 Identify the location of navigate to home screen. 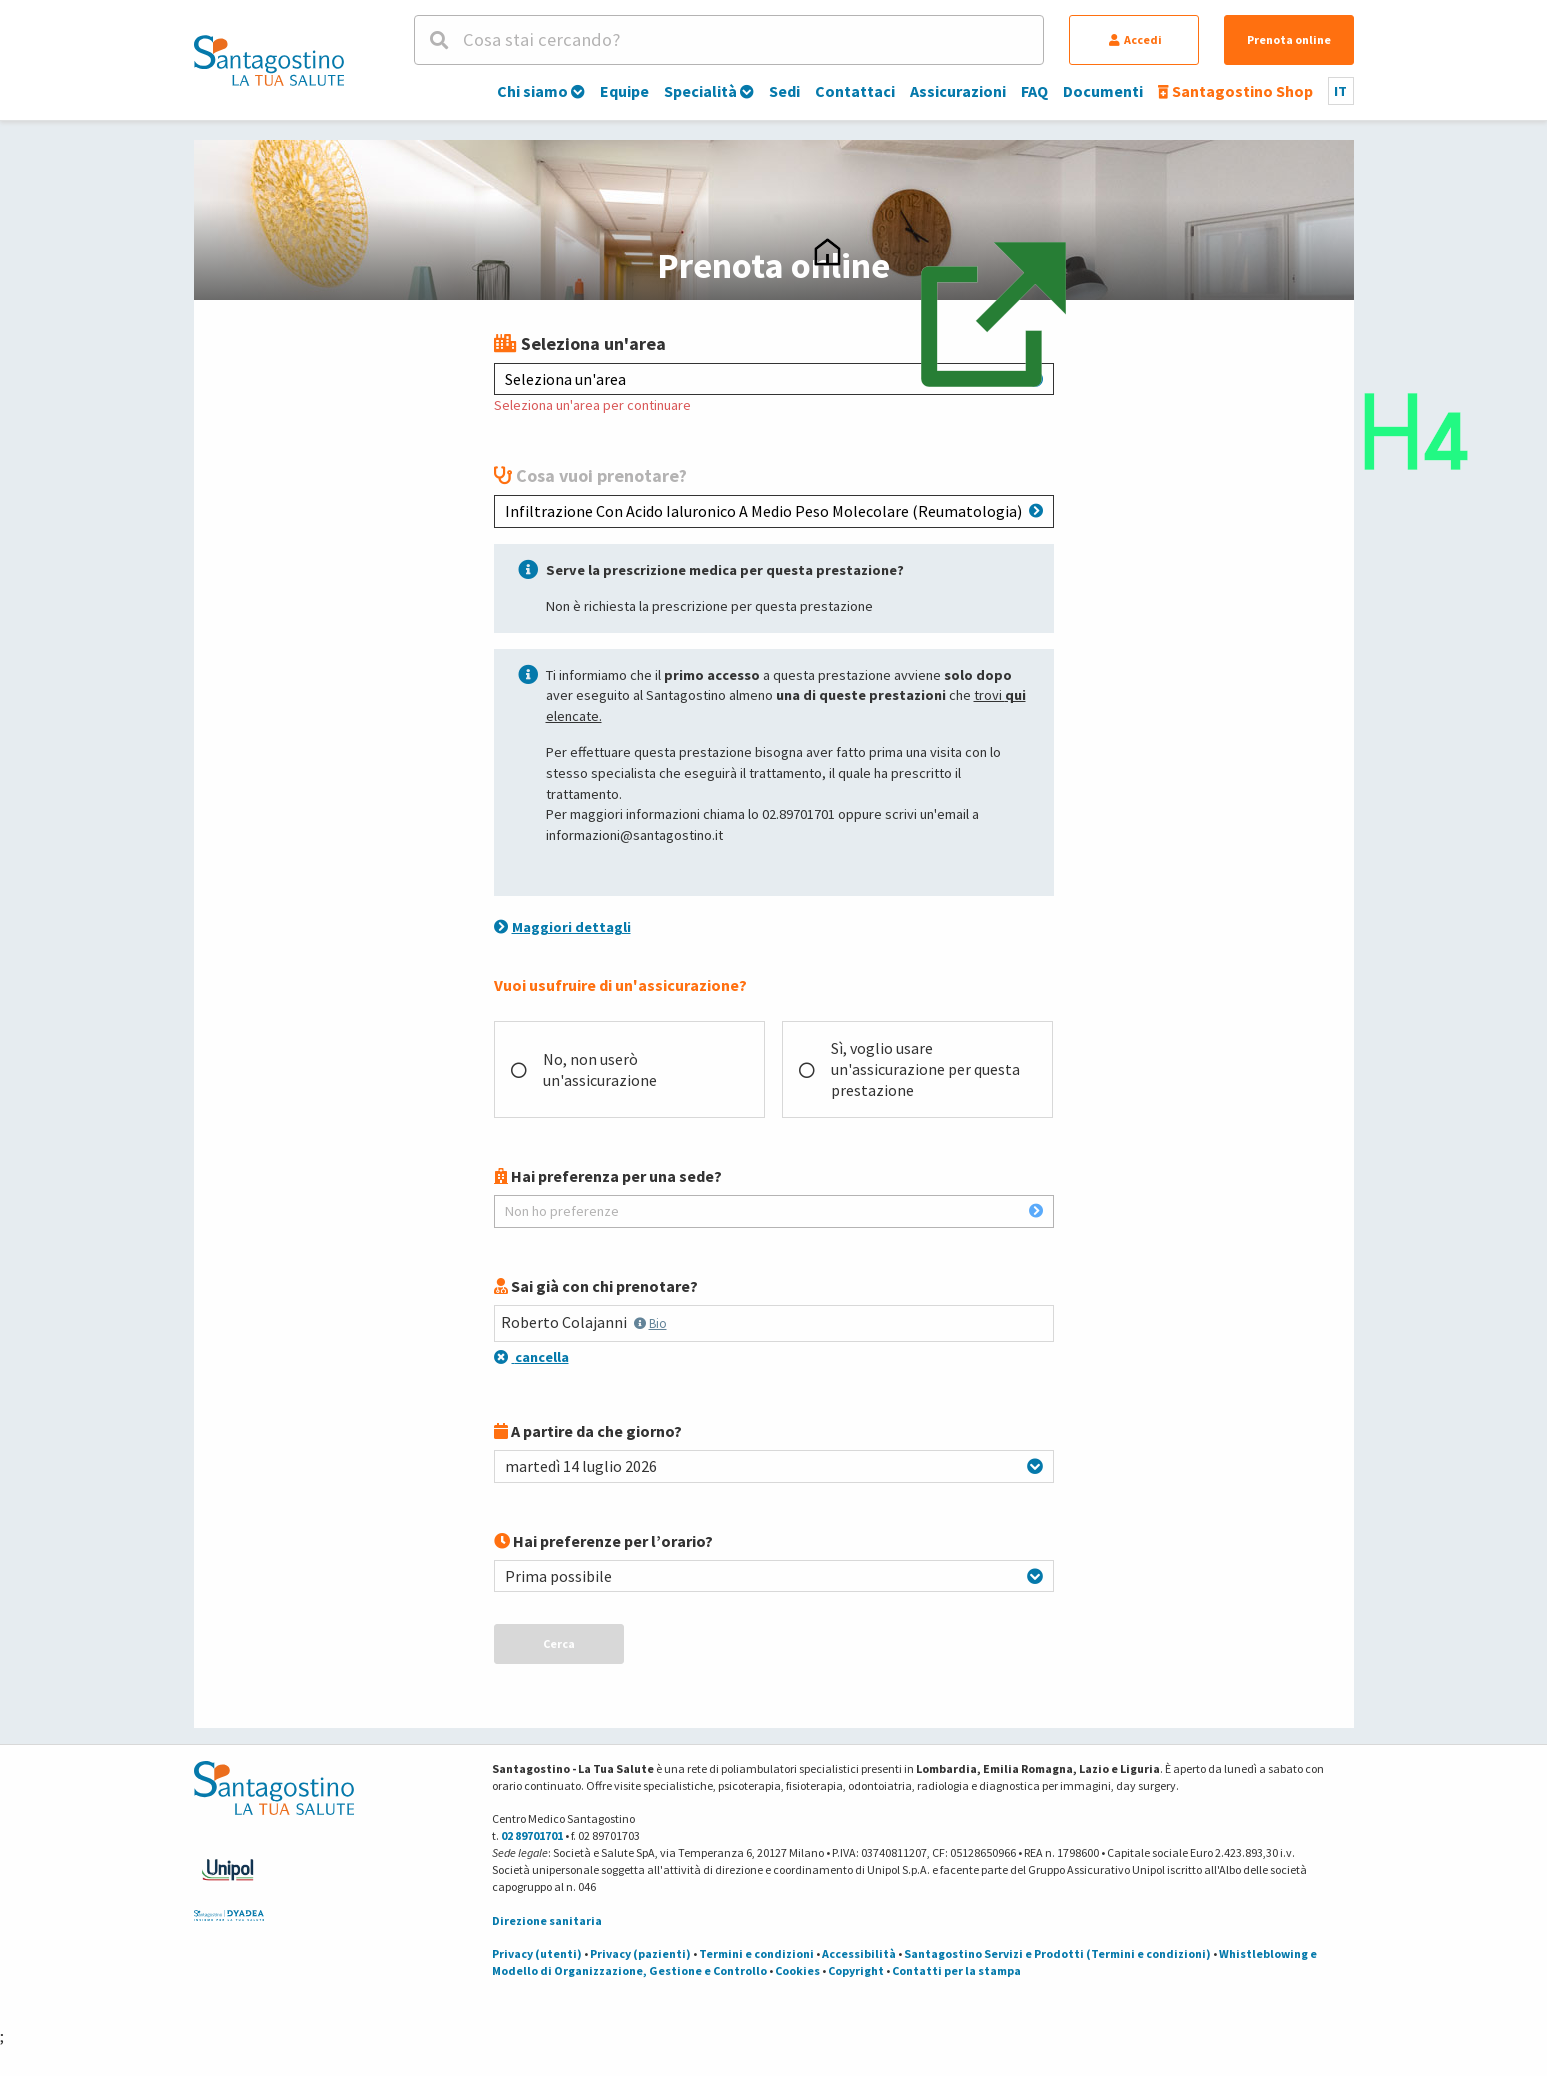
(827, 252).